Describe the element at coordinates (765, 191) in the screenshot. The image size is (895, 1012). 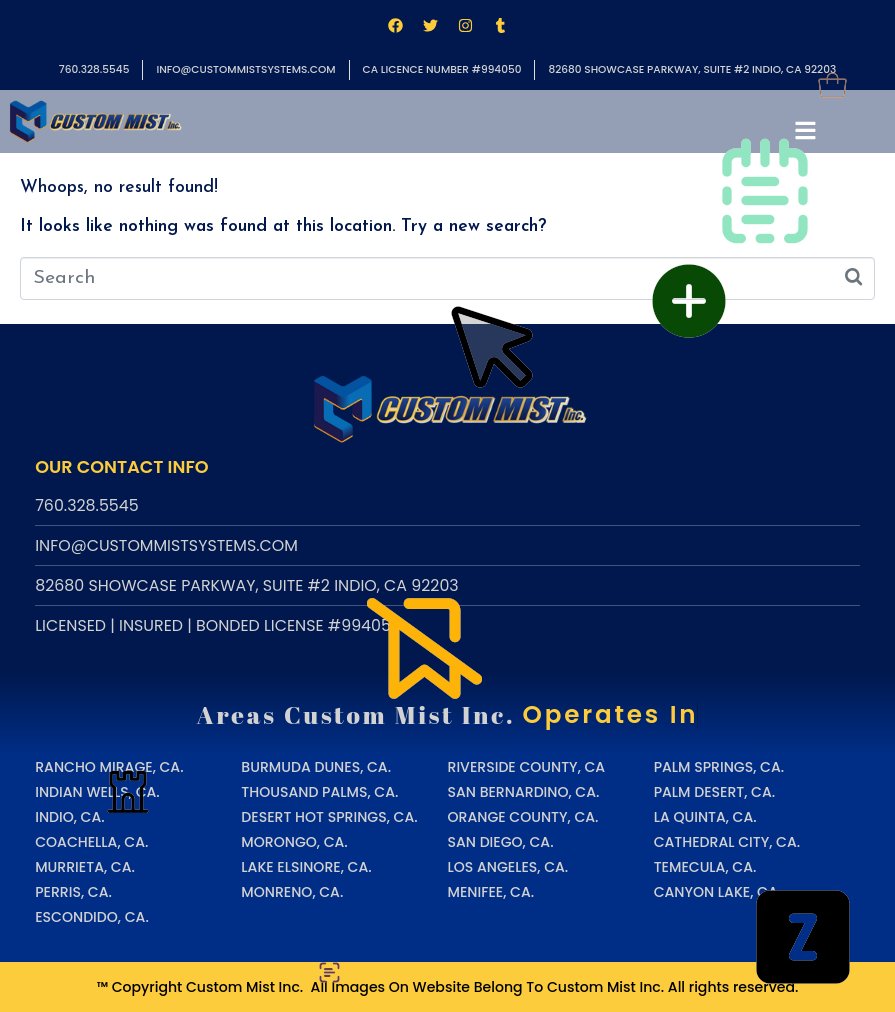
I see `draft or unsaved document` at that location.